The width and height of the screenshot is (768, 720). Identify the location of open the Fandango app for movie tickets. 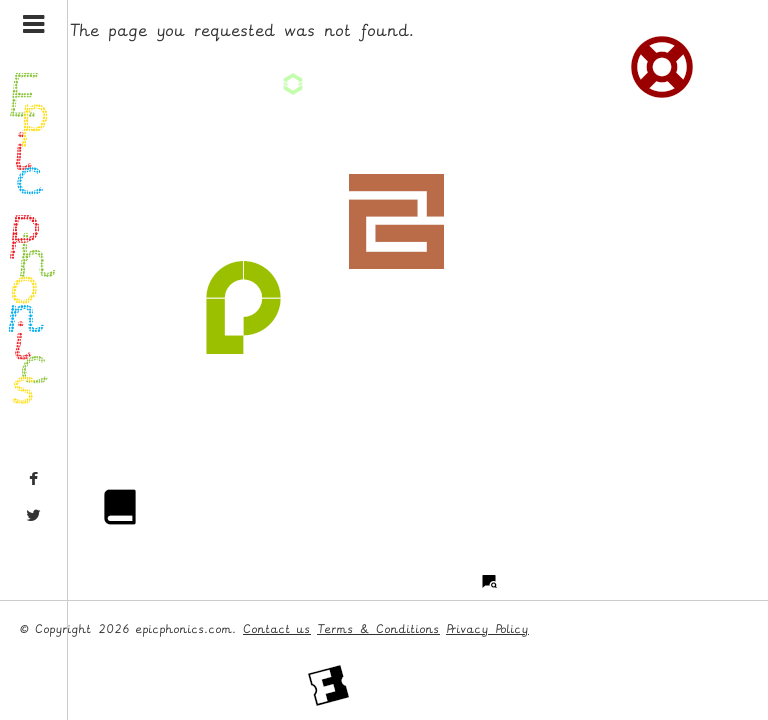
(328, 685).